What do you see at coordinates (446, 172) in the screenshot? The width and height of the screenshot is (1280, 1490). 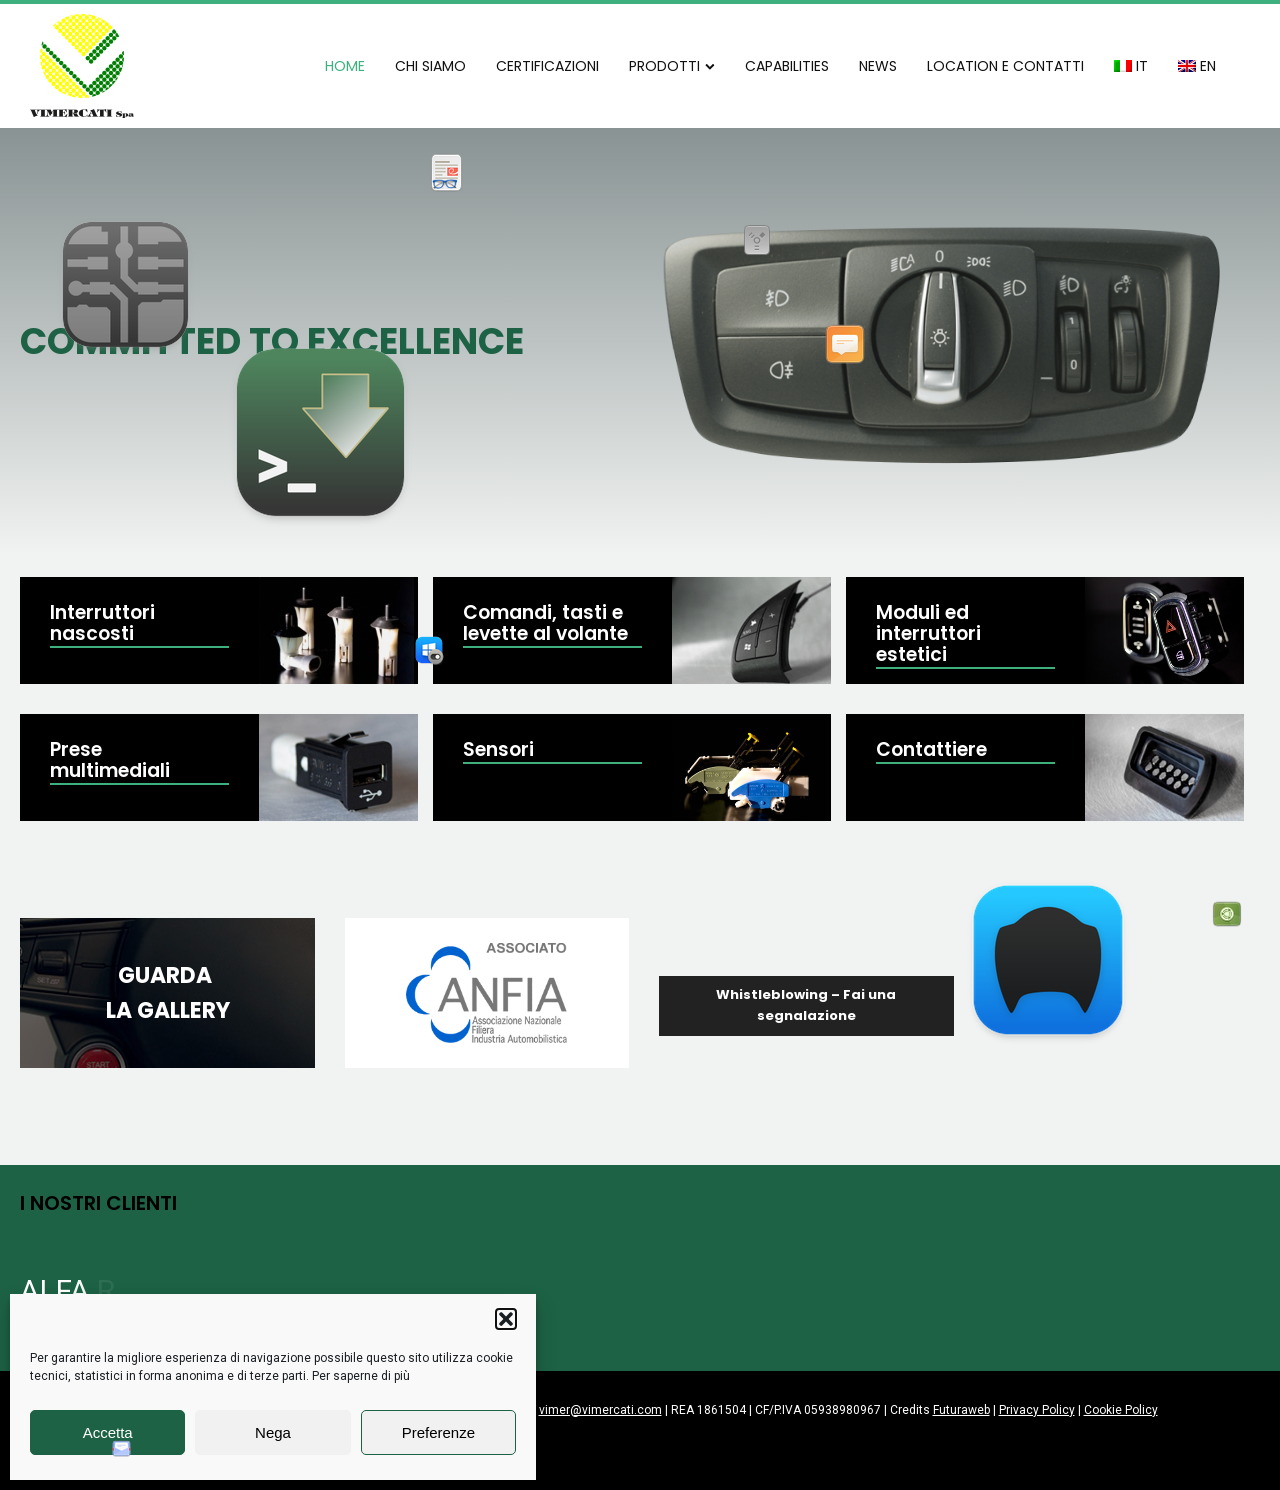 I see `open evince document viewer` at bounding box center [446, 172].